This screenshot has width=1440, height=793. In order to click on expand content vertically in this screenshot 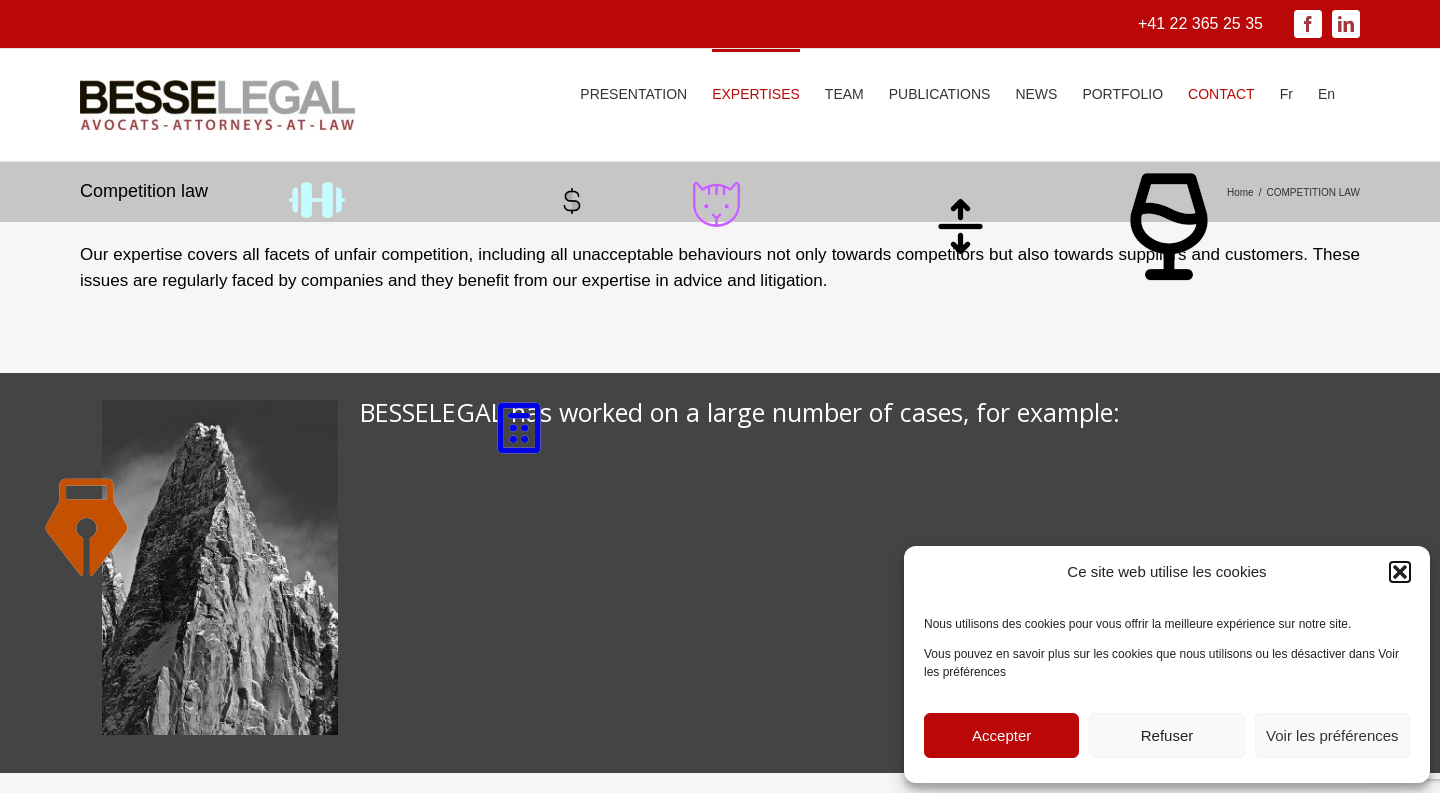, I will do `click(960, 226)`.